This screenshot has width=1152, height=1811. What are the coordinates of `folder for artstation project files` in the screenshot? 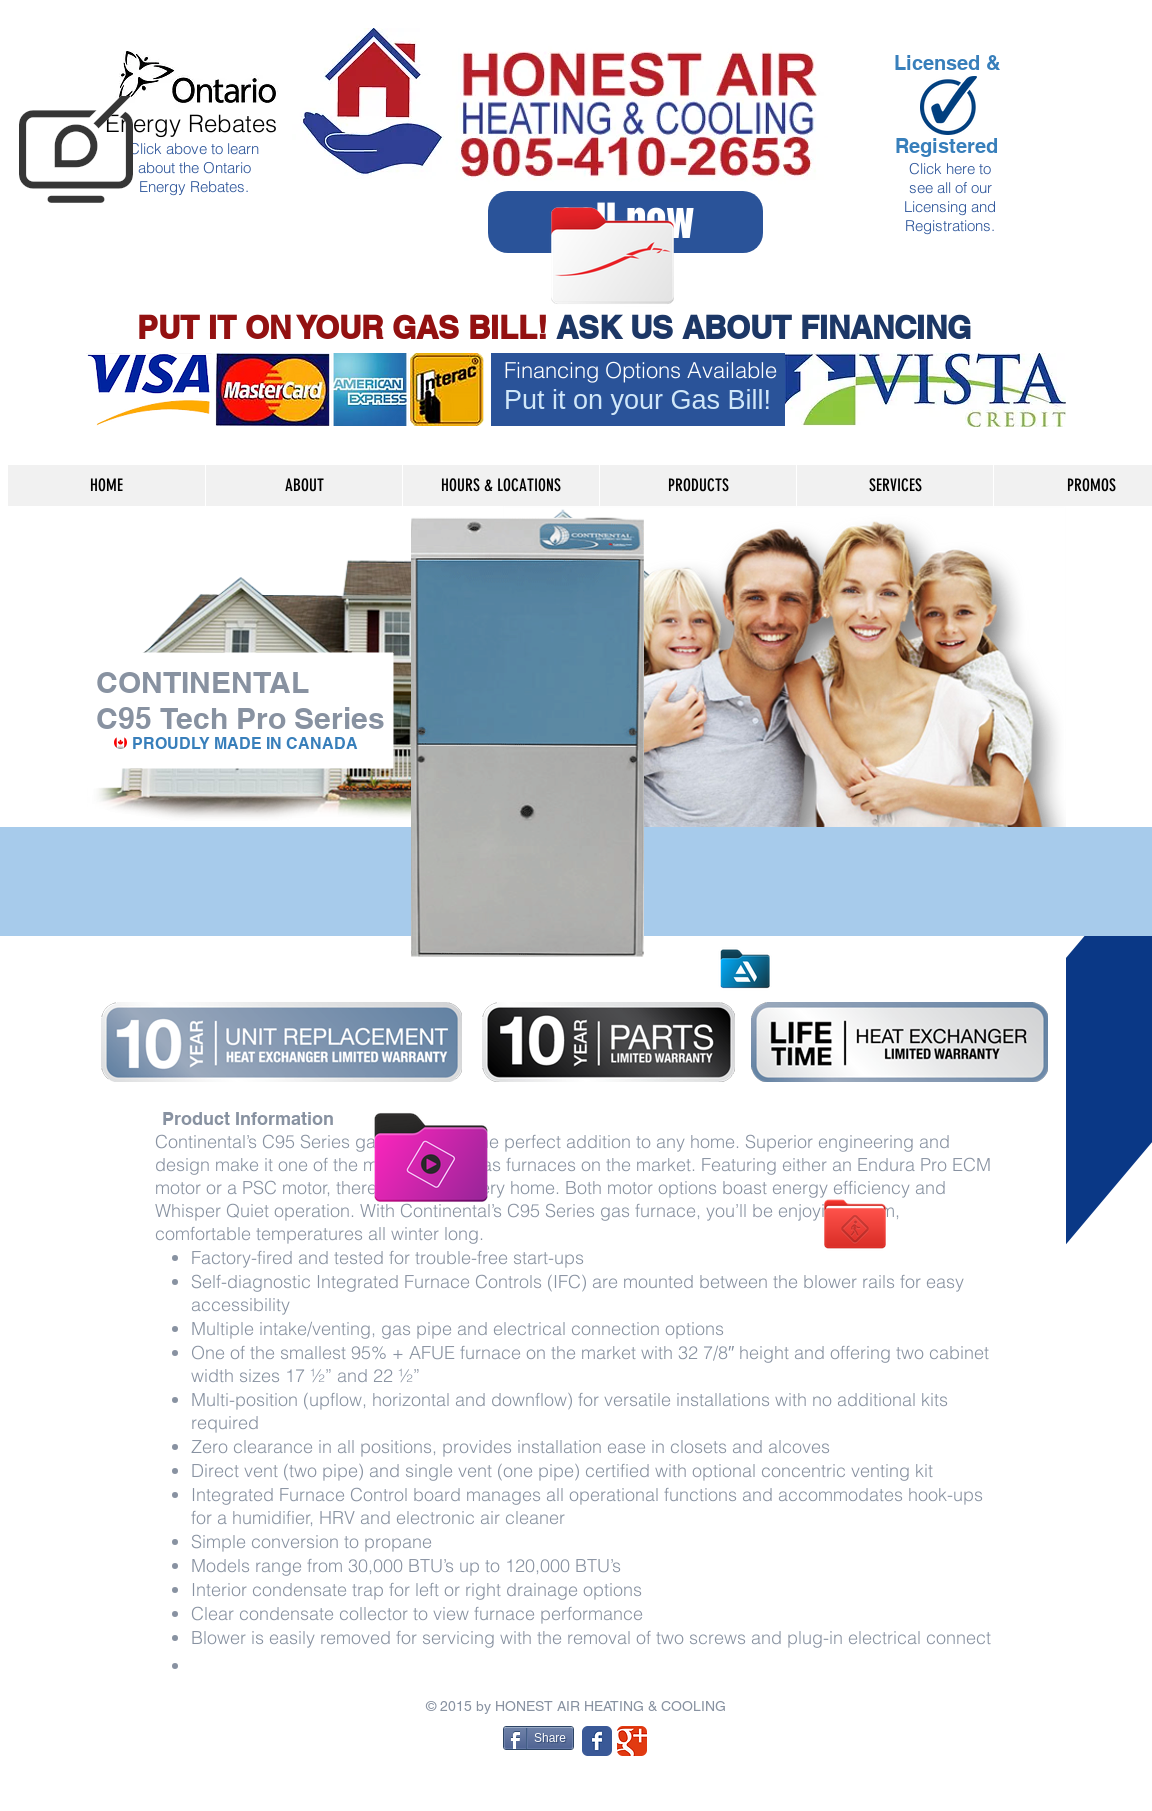 It's located at (745, 970).